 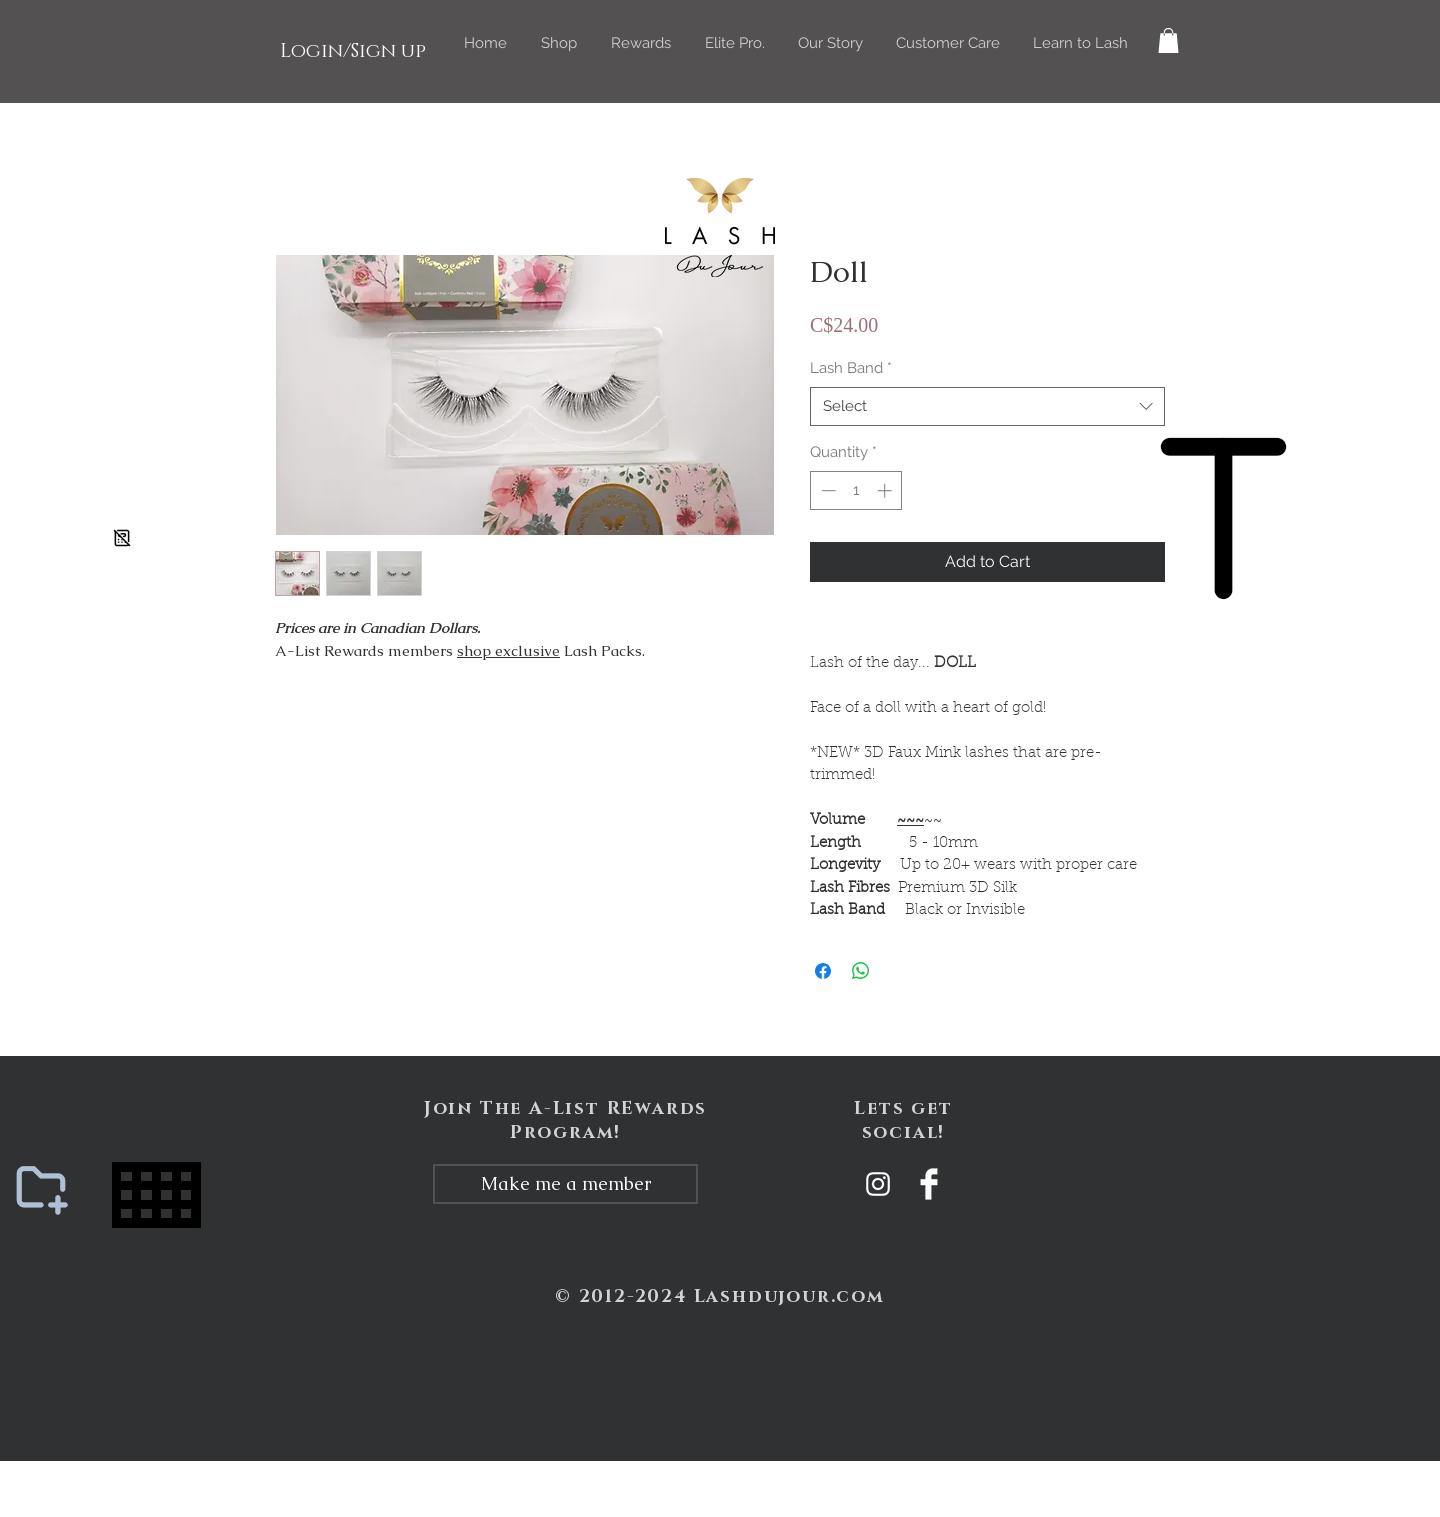 What do you see at coordinates (41, 1188) in the screenshot?
I see `create a new folder` at bounding box center [41, 1188].